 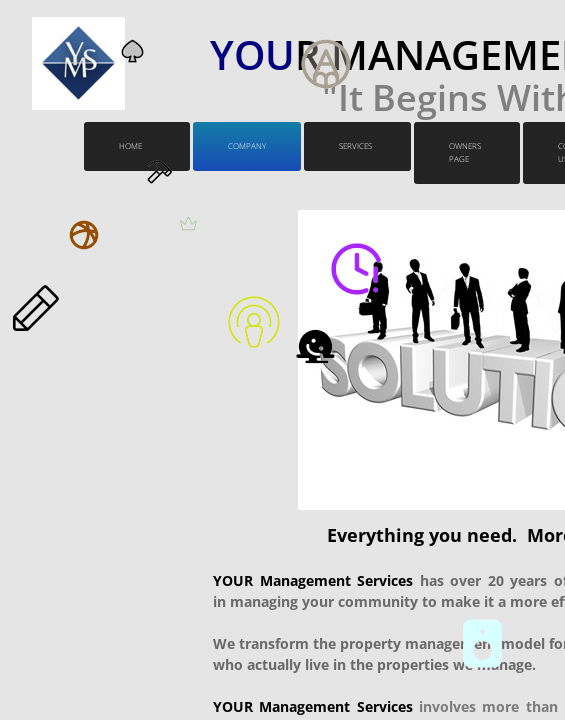 What do you see at coordinates (254, 322) in the screenshot?
I see `open apple podcasts app` at bounding box center [254, 322].